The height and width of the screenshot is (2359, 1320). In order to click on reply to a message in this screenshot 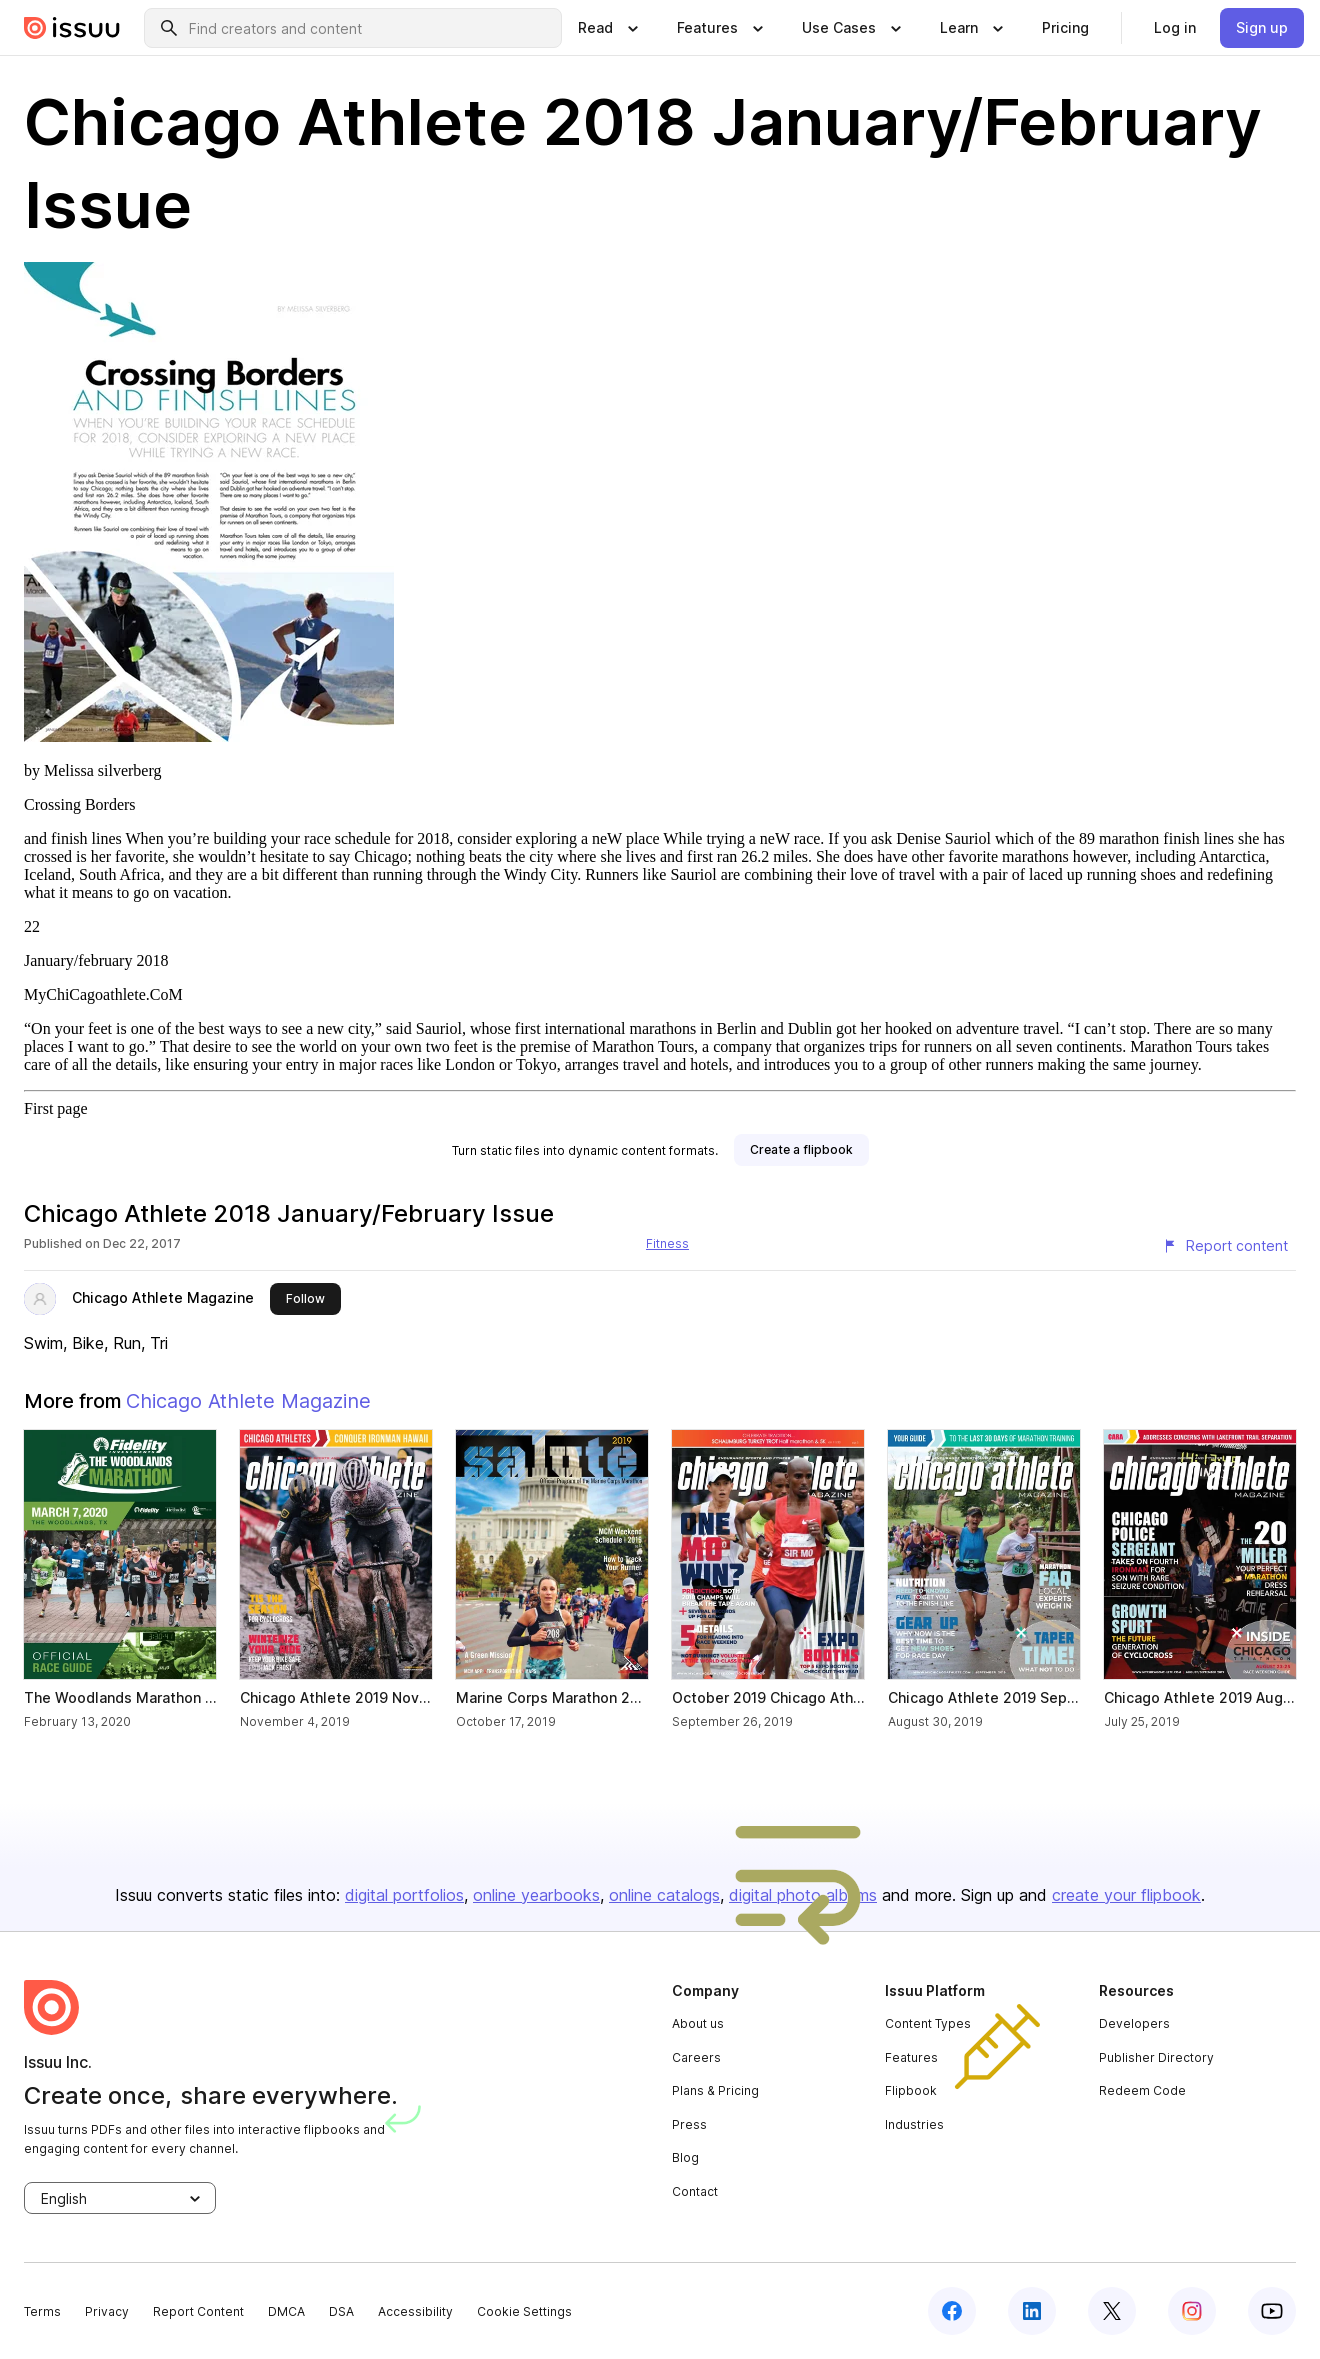, I will do `click(403, 2119)`.